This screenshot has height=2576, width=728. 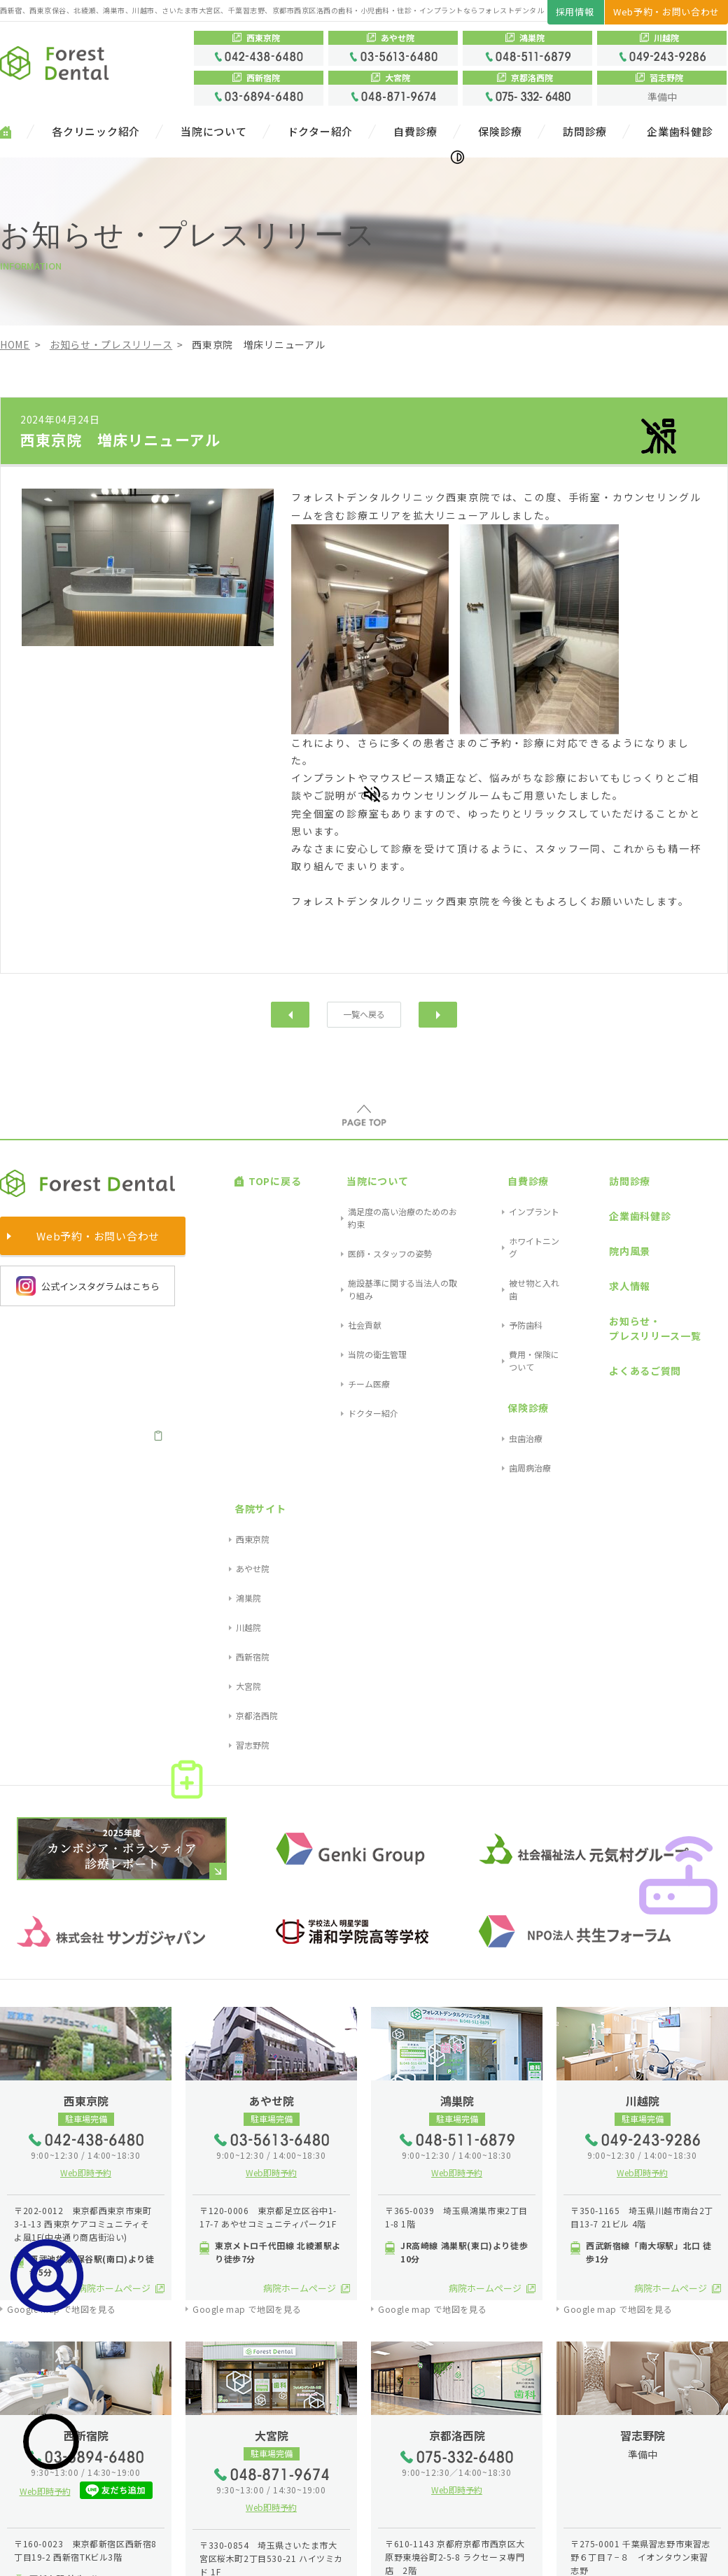 I want to click on add a new item to clipboard, so click(x=187, y=1779).